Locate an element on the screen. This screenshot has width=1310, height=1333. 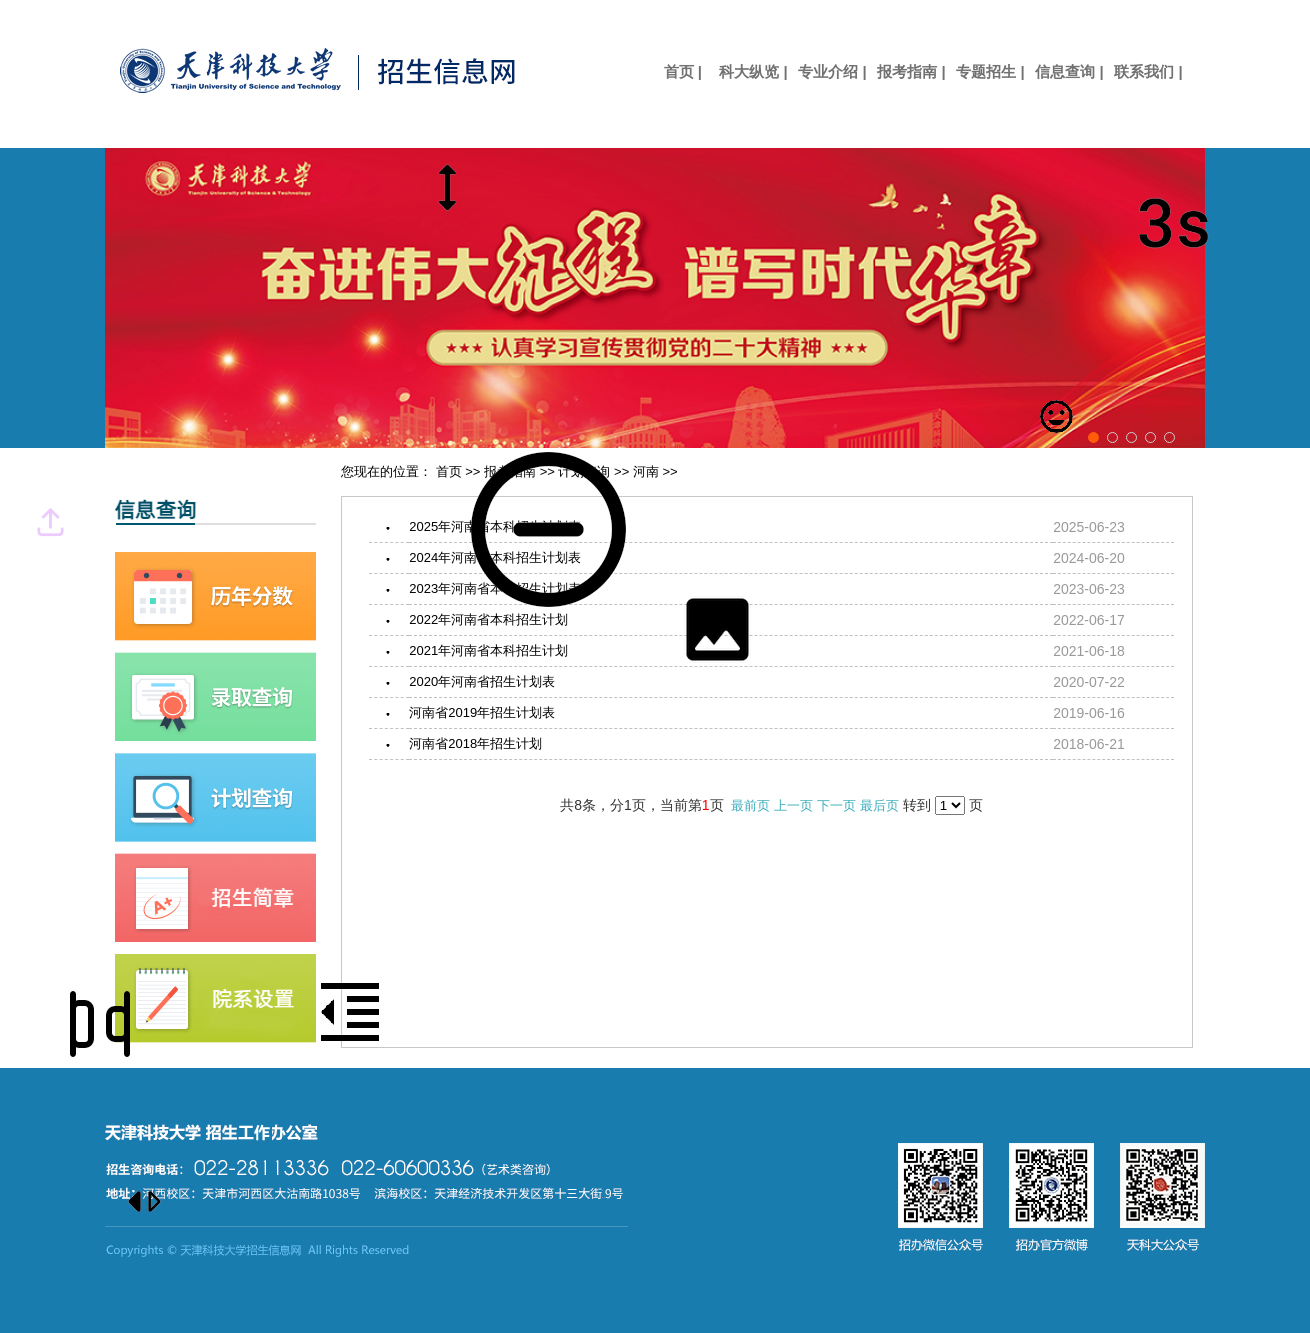
adjust vertical height or size is located at coordinates (447, 187).